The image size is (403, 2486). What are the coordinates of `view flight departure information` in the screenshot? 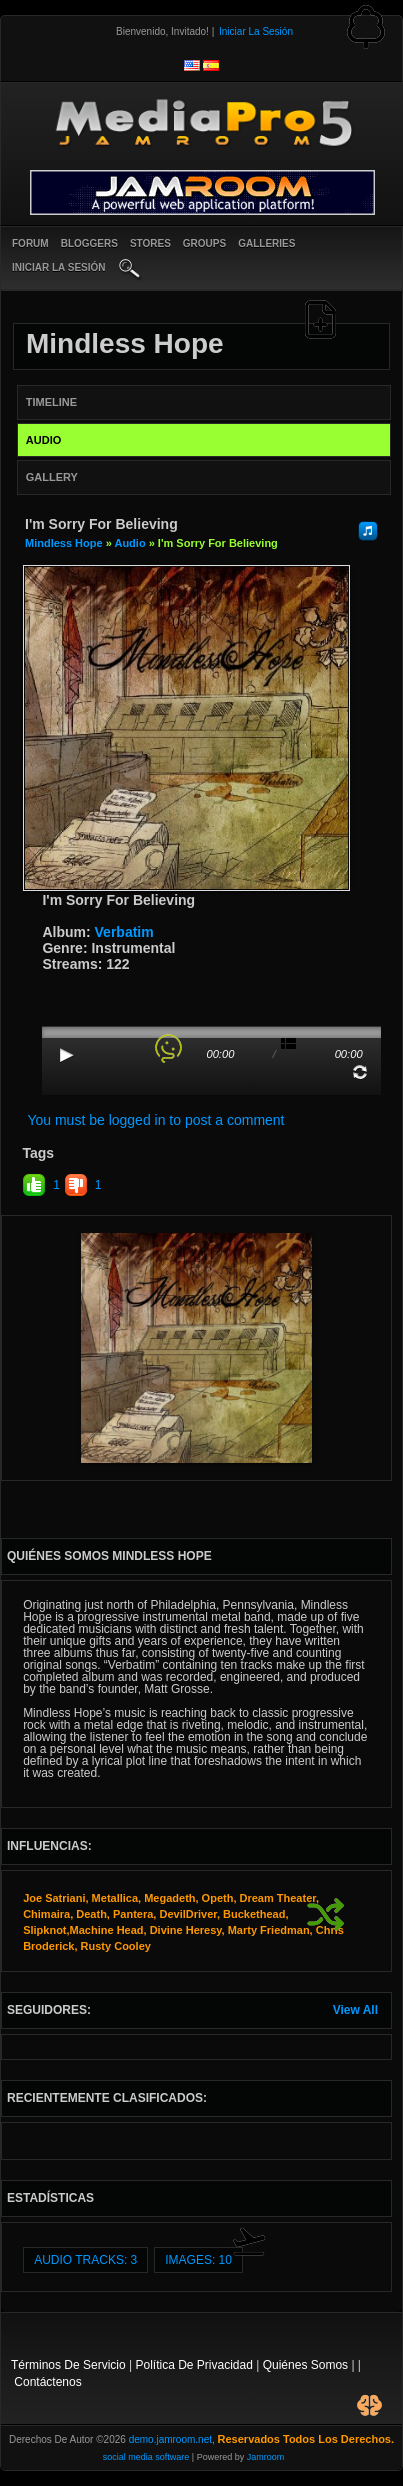 It's located at (249, 2241).